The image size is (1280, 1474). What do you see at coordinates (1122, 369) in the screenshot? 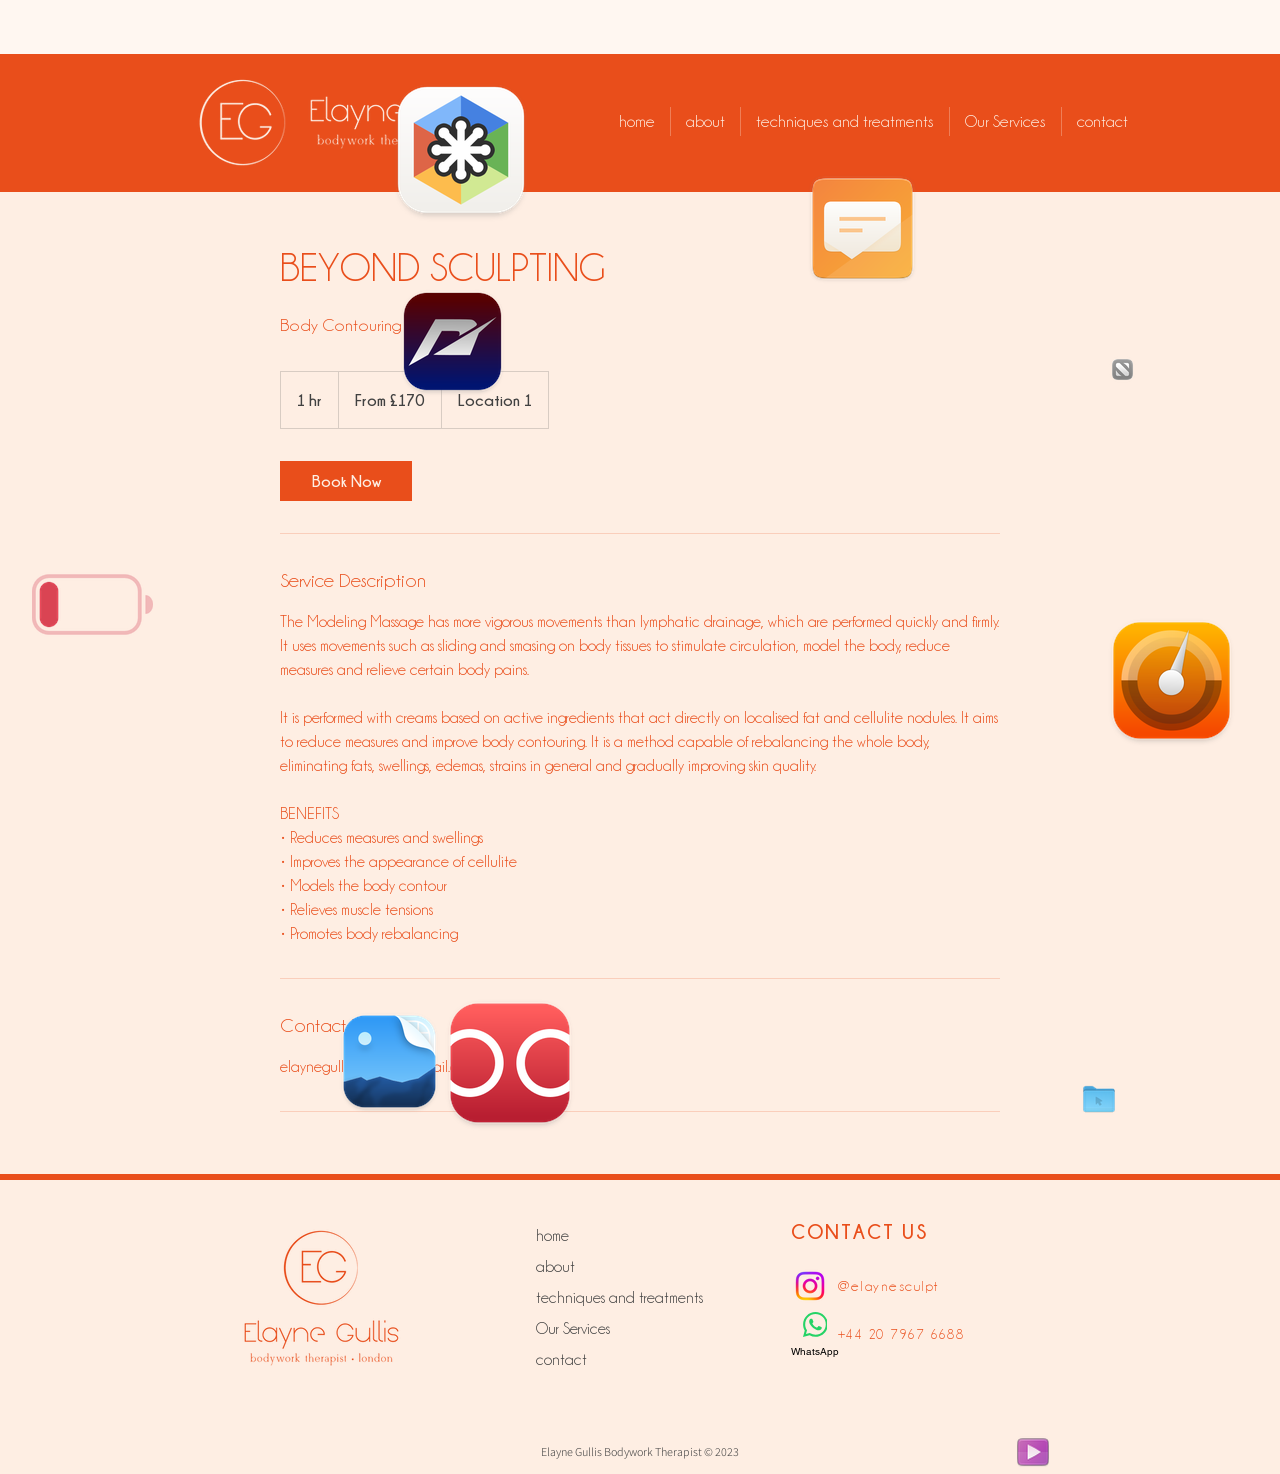
I see `open the apple news app` at bounding box center [1122, 369].